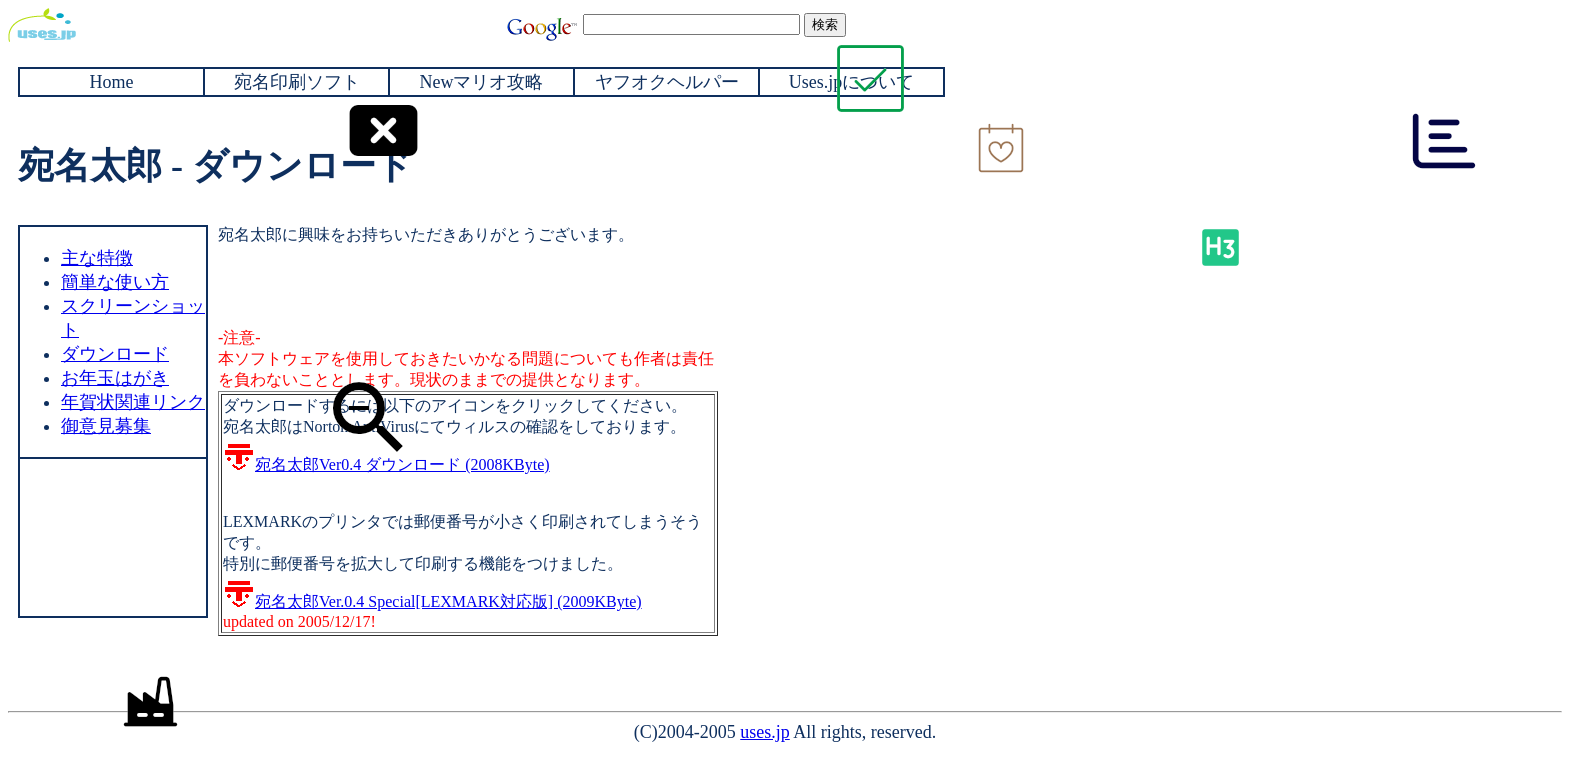 Image resolution: width=1570 pixels, height=764 pixels. Describe the element at coordinates (369, 418) in the screenshot. I see `zoom out to see more of the view` at that location.